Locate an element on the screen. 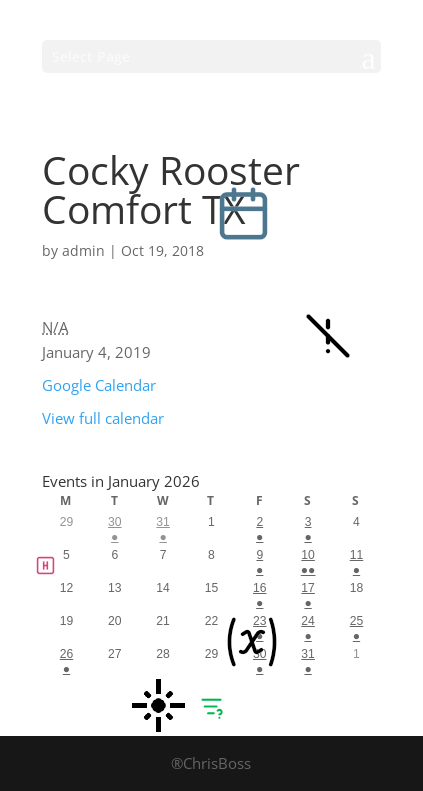 The height and width of the screenshot is (791, 423). disable alert notifications is located at coordinates (328, 336).